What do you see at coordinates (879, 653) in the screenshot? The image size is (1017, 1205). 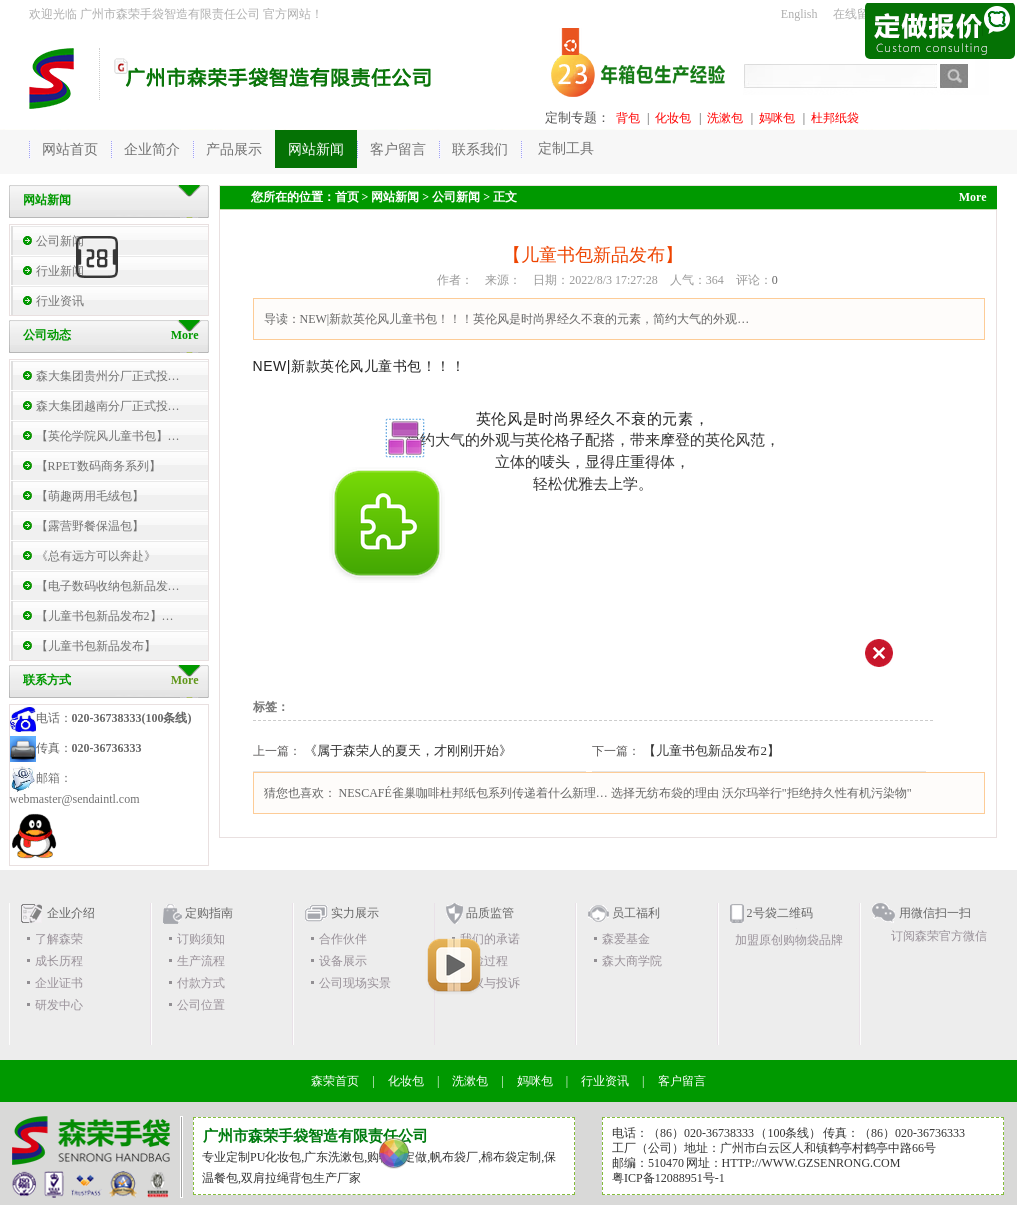 I see `cancel the current calculation` at bounding box center [879, 653].